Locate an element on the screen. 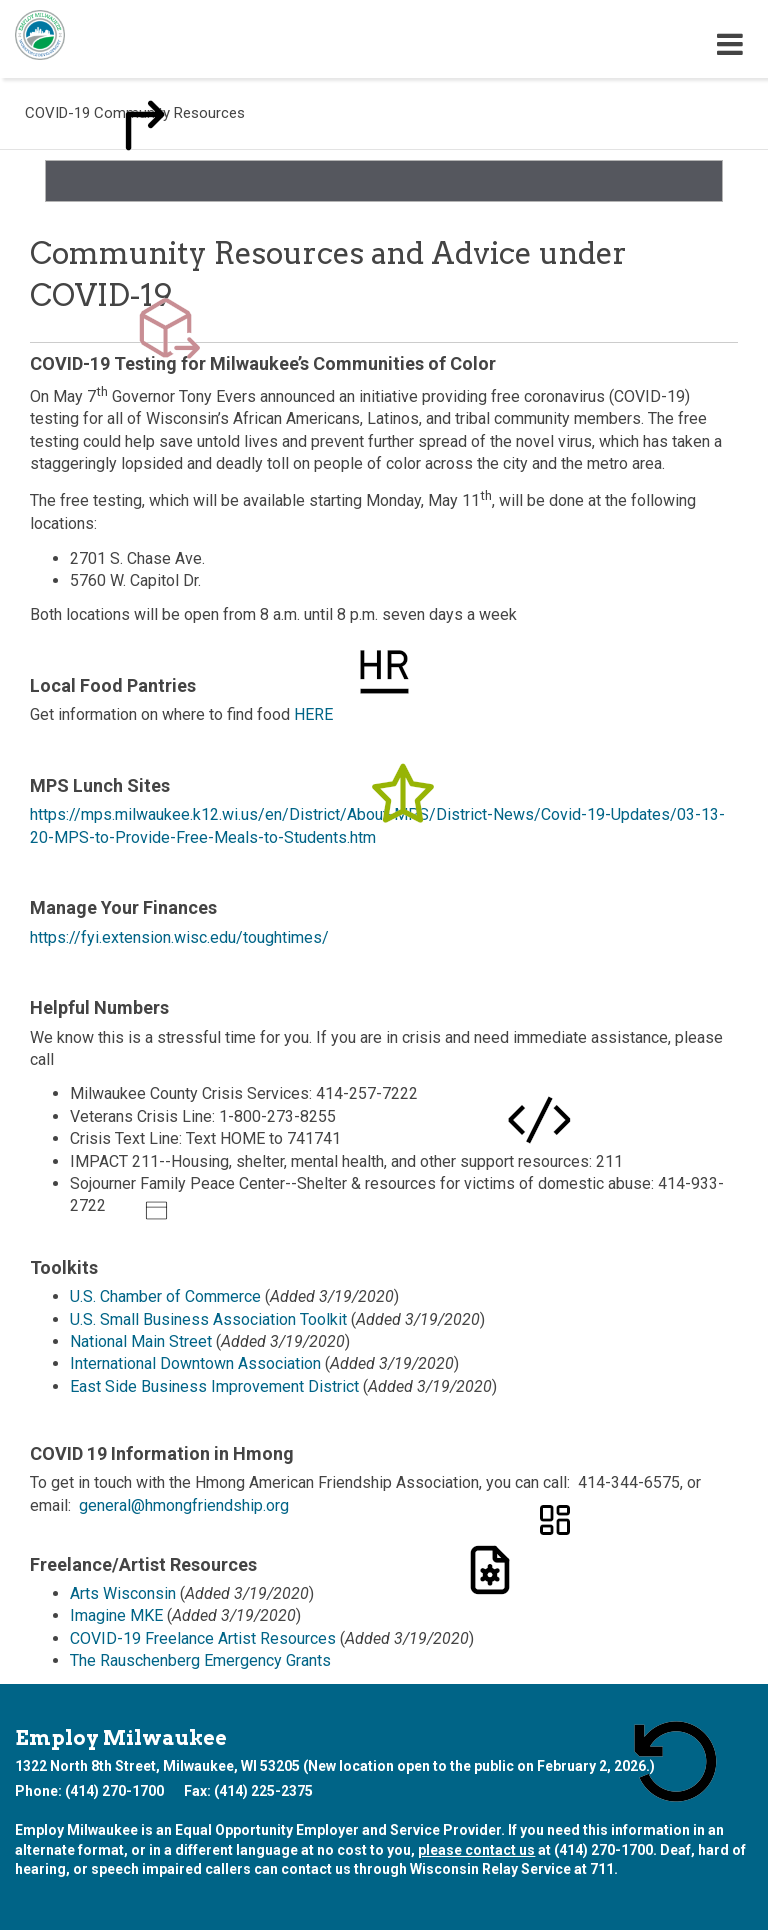 The height and width of the screenshot is (1930, 768). restart the debugging session is located at coordinates (674, 1761).